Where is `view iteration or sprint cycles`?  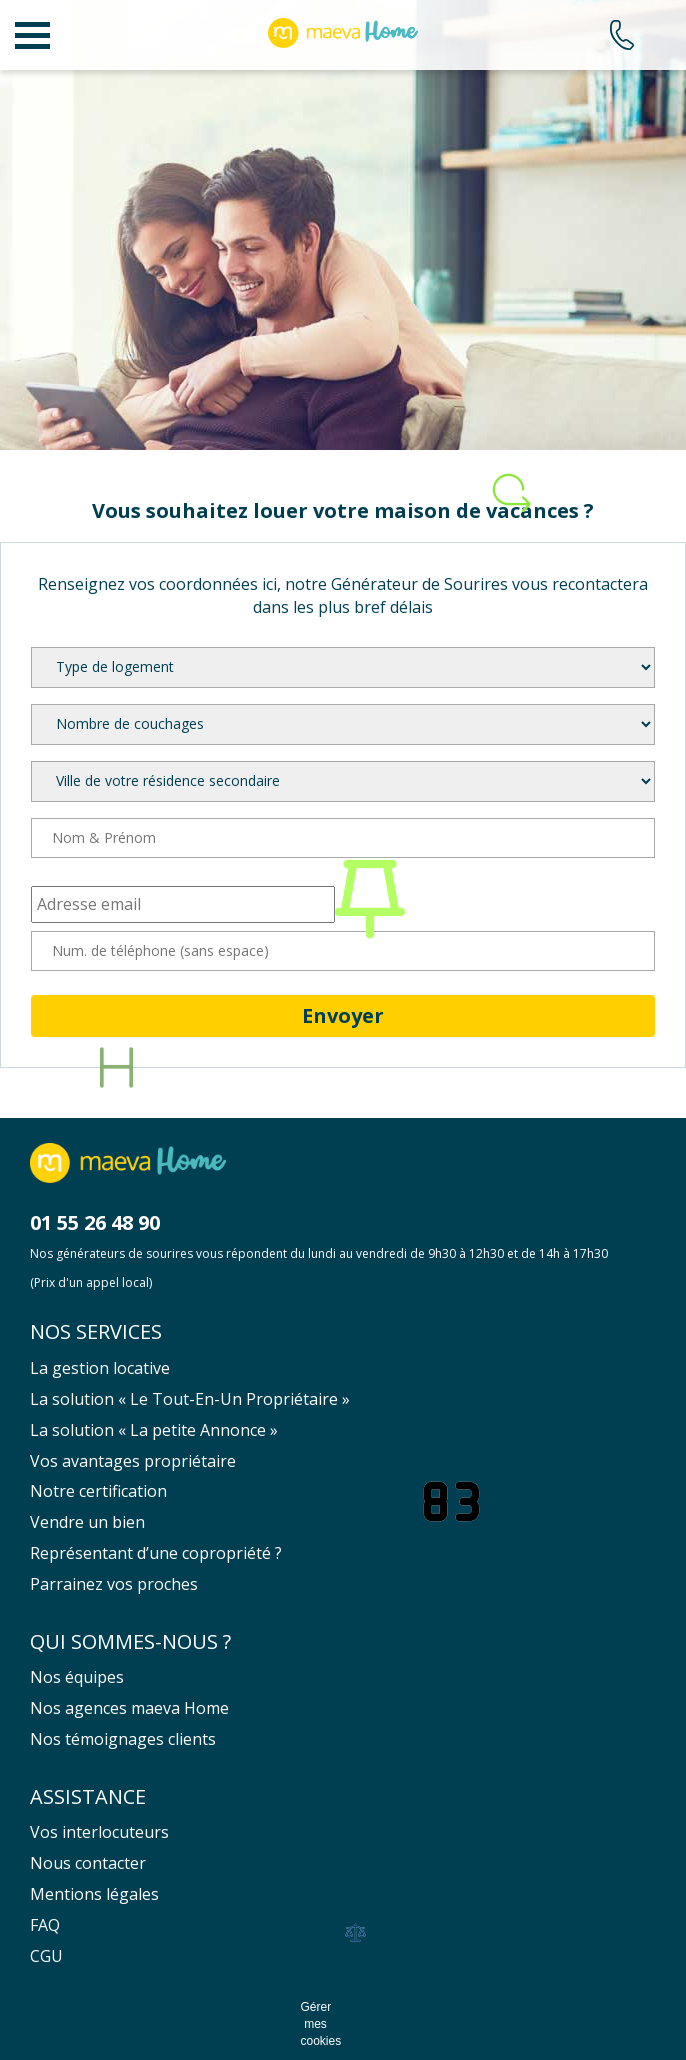
view iteration or sprint cycles is located at coordinates (511, 492).